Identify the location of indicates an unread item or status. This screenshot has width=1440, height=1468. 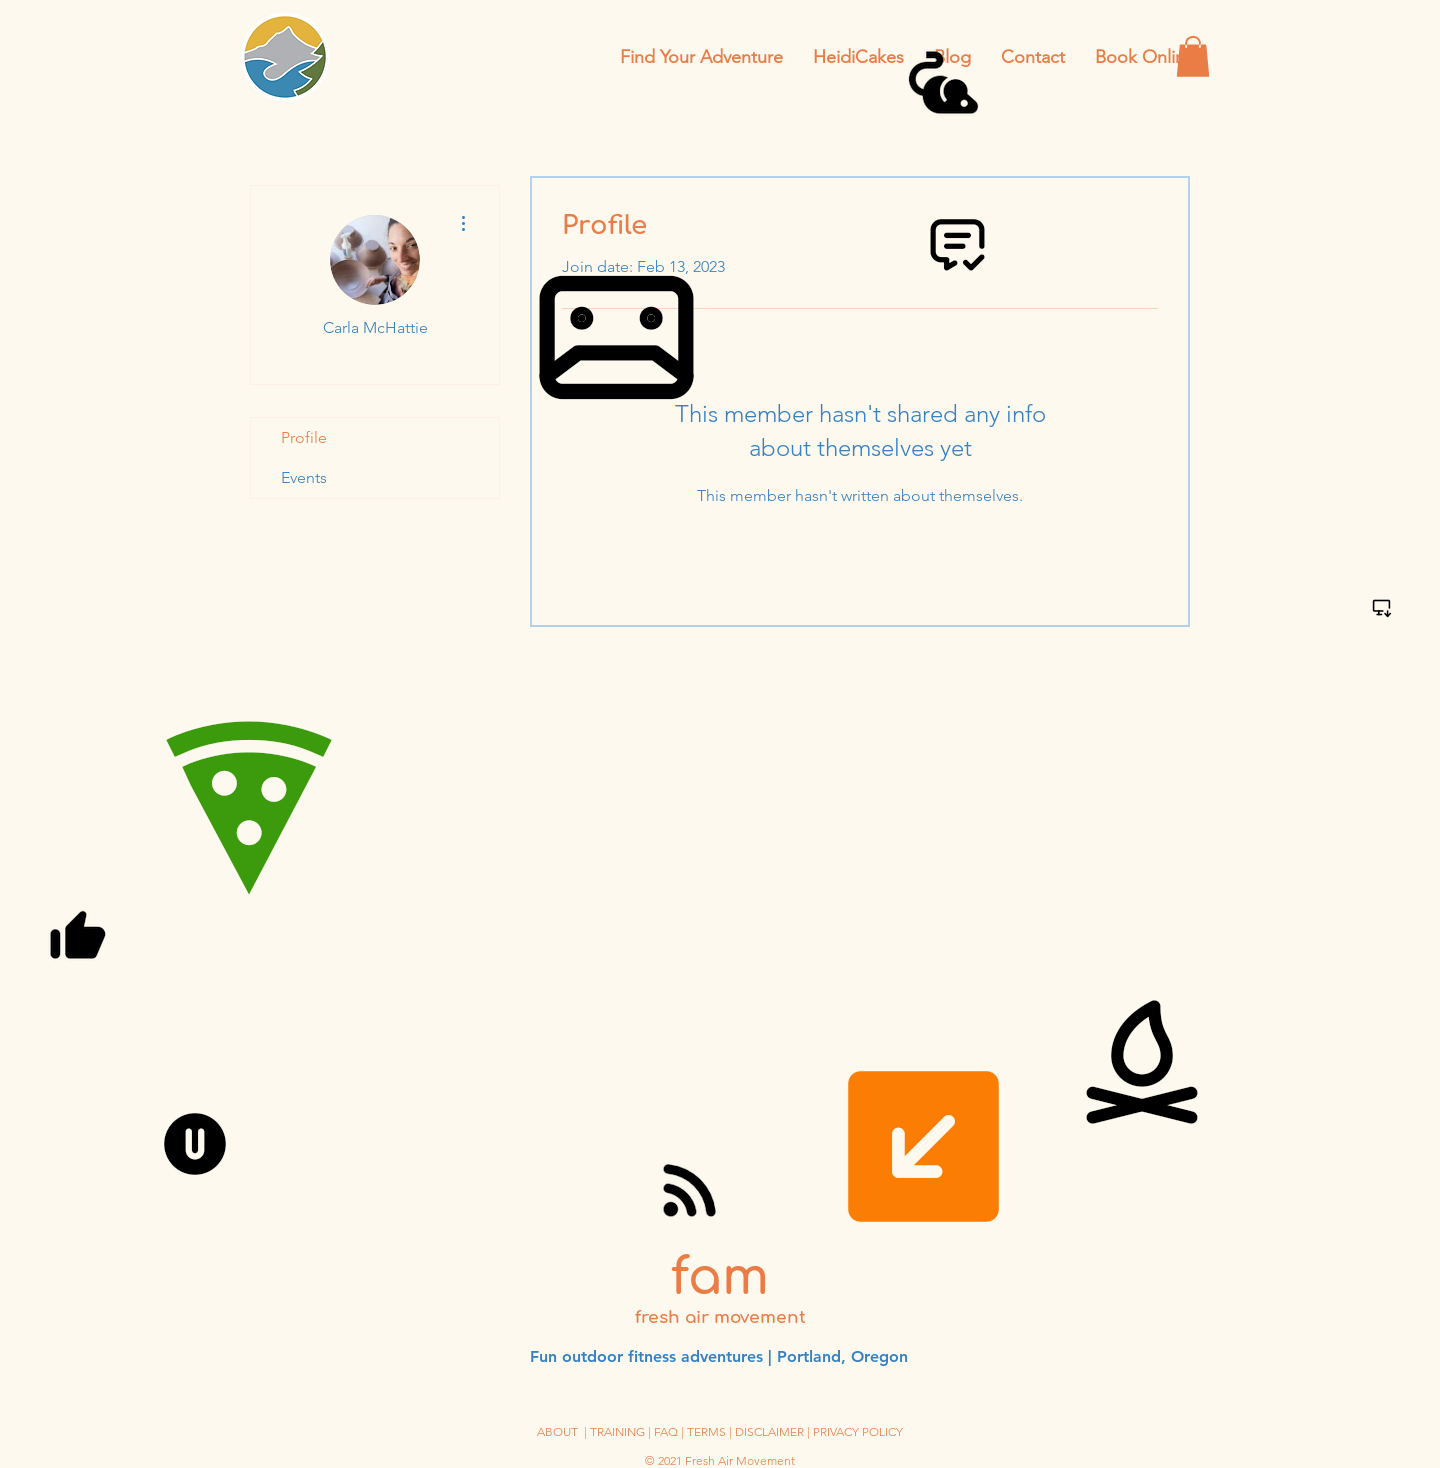
(195, 1144).